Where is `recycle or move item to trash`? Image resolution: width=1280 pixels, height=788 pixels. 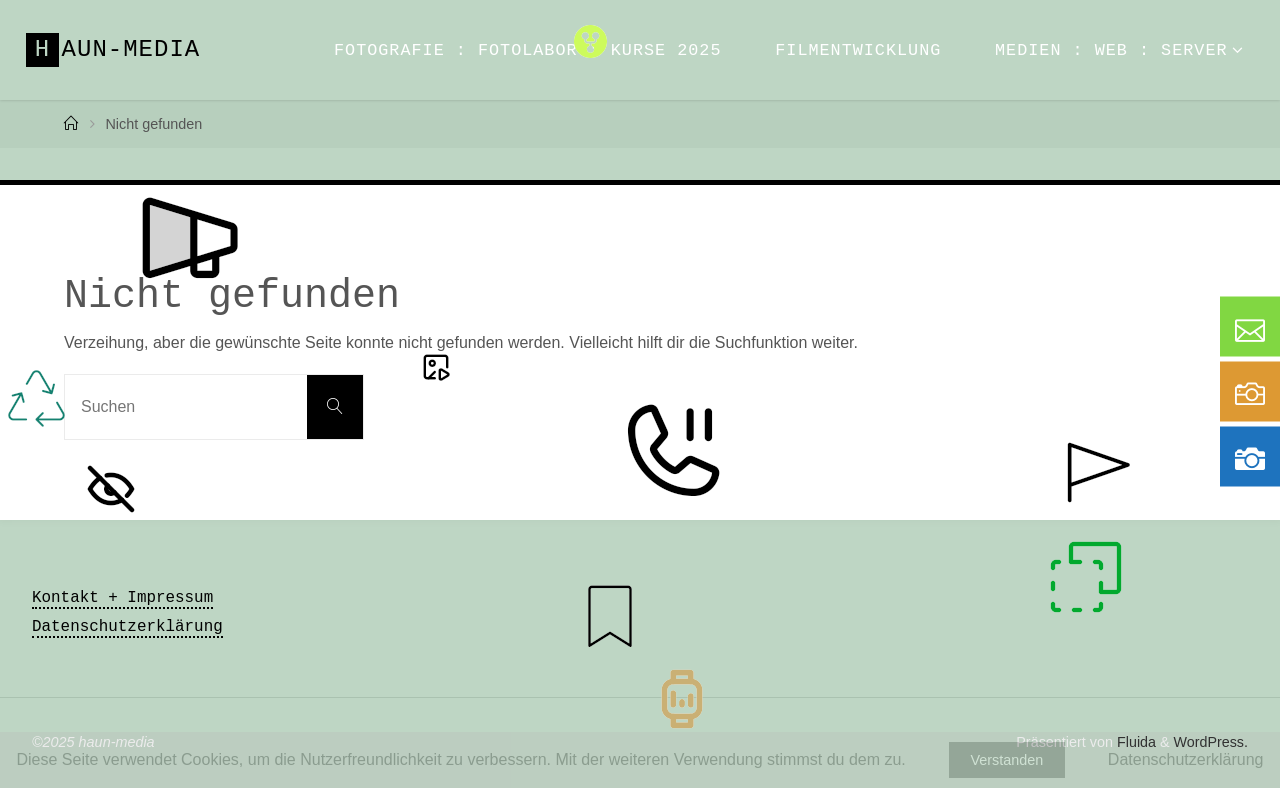
recycle or move item to trash is located at coordinates (36, 398).